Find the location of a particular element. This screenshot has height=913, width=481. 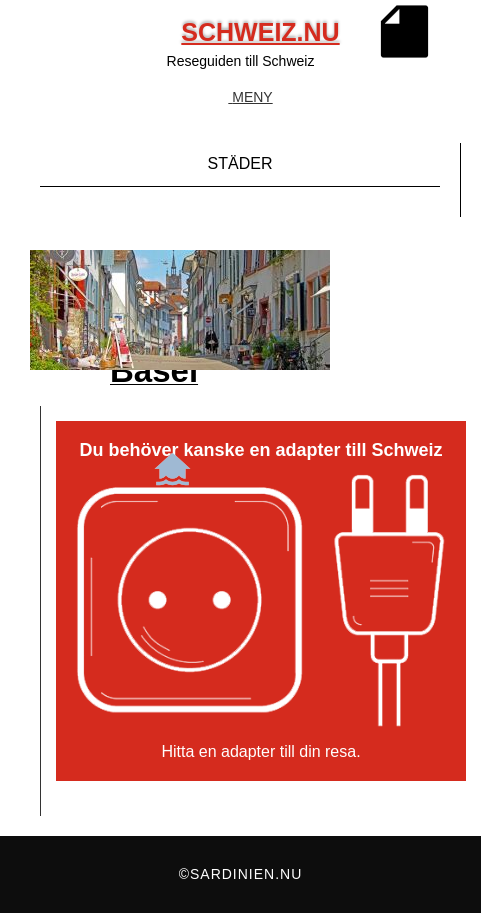

indicates flood warning or alert is located at coordinates (172, 470).